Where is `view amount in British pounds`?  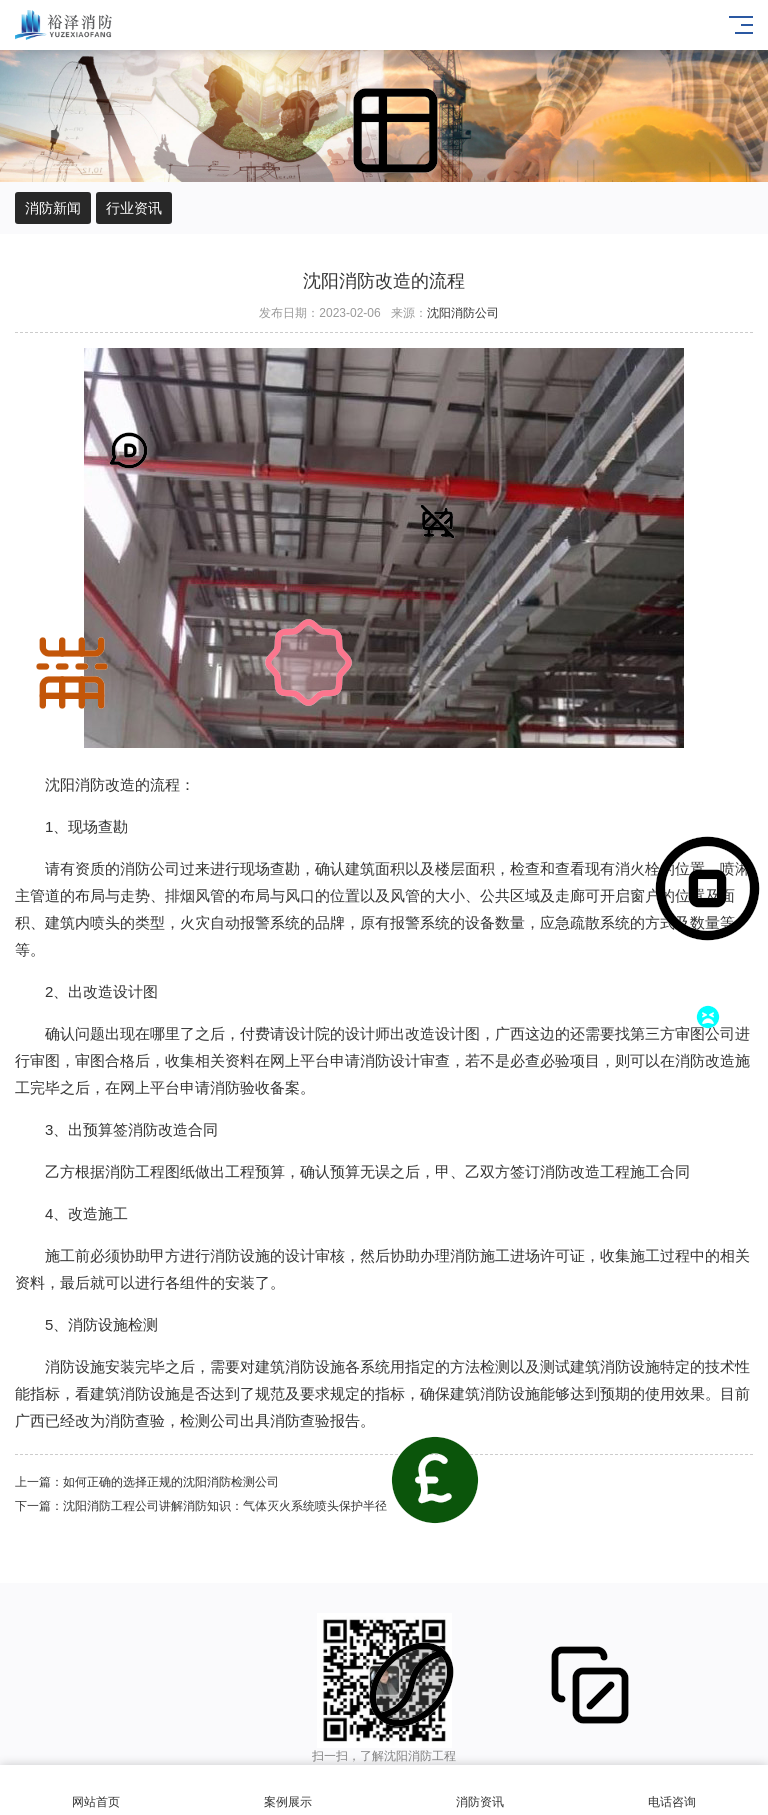
view amount in British pounds is located at coordinates (435, 1480).